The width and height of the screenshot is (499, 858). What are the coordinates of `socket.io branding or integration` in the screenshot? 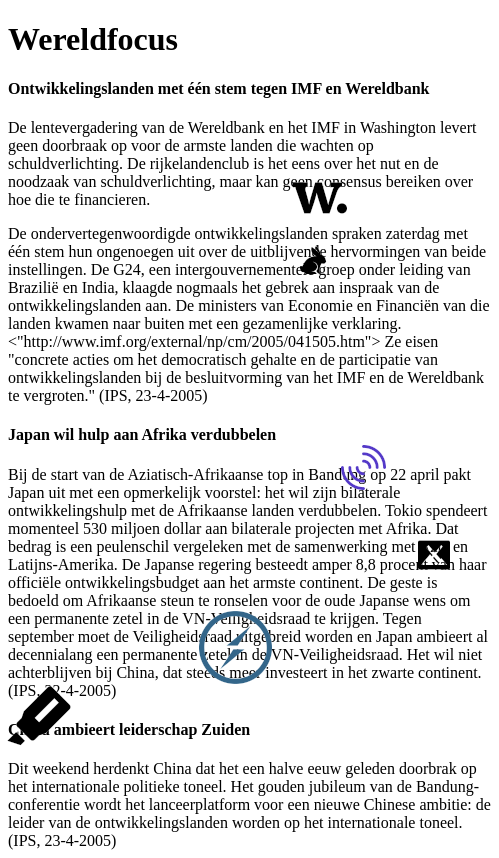 It's located at (235, 647).